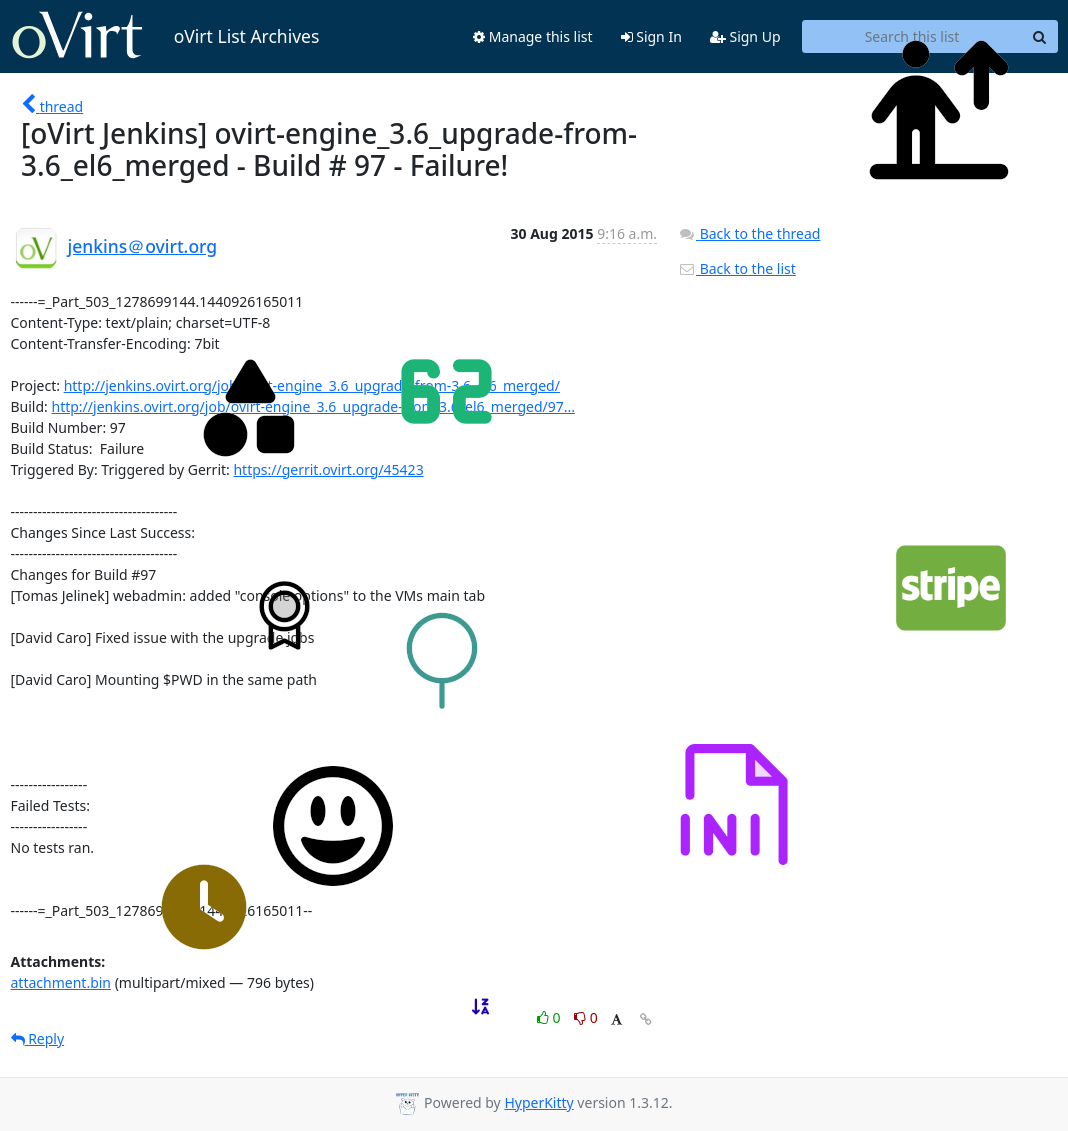 The height and width of the screenshot is (1131, 1068). Describe the element at coordinates (951, 588) in the screenshot. I see `pay with Stripe` at that location.